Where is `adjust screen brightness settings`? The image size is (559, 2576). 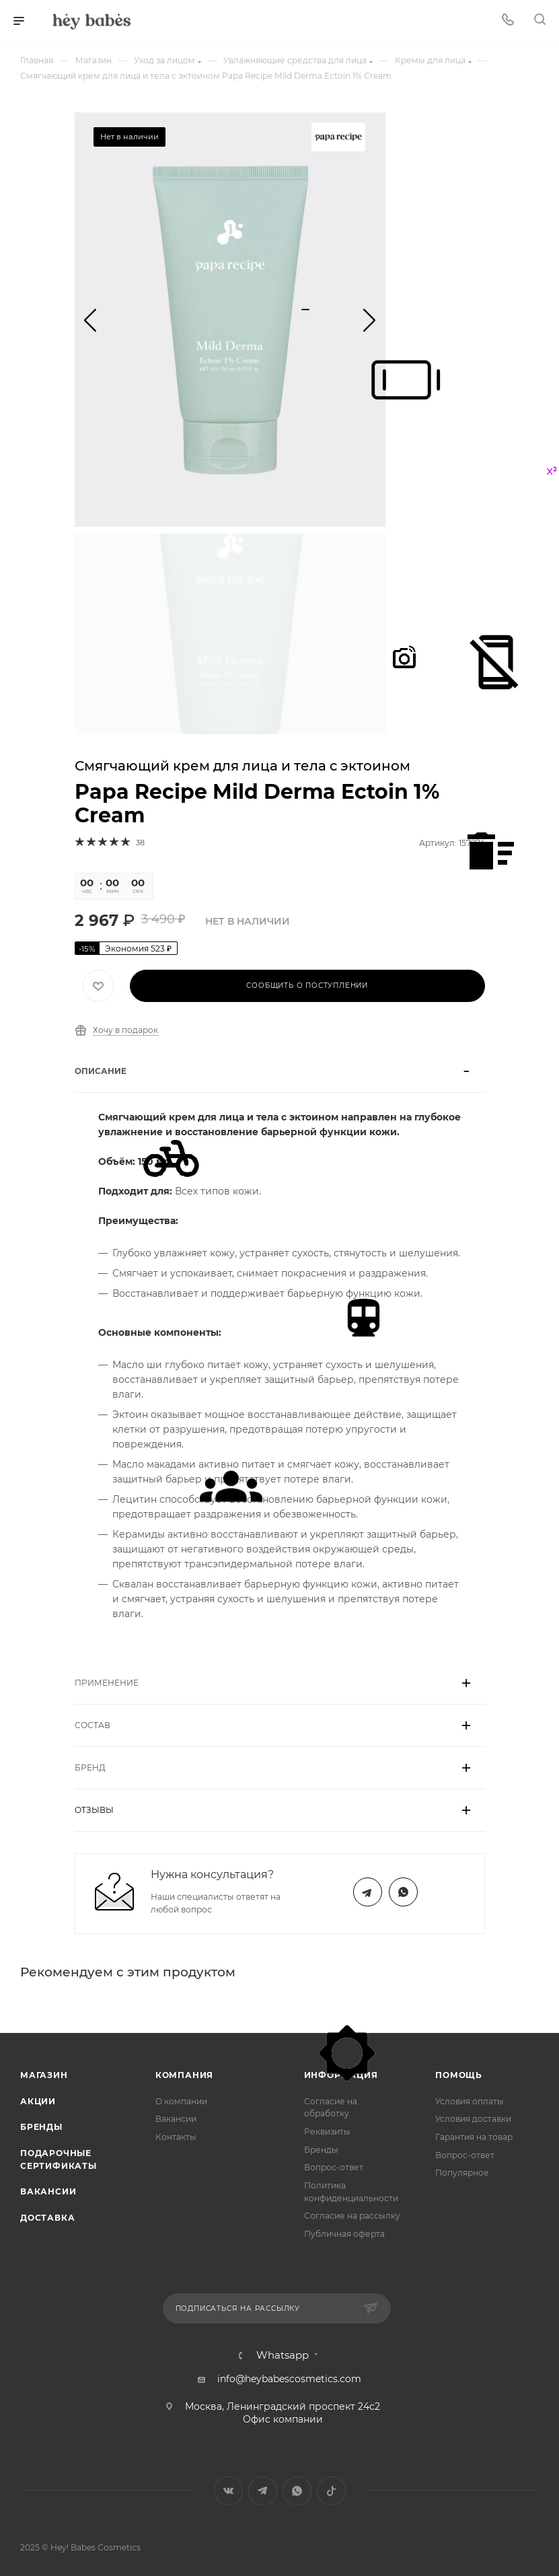 adjust screen brightness settings is located at coordinates (347, 2053).